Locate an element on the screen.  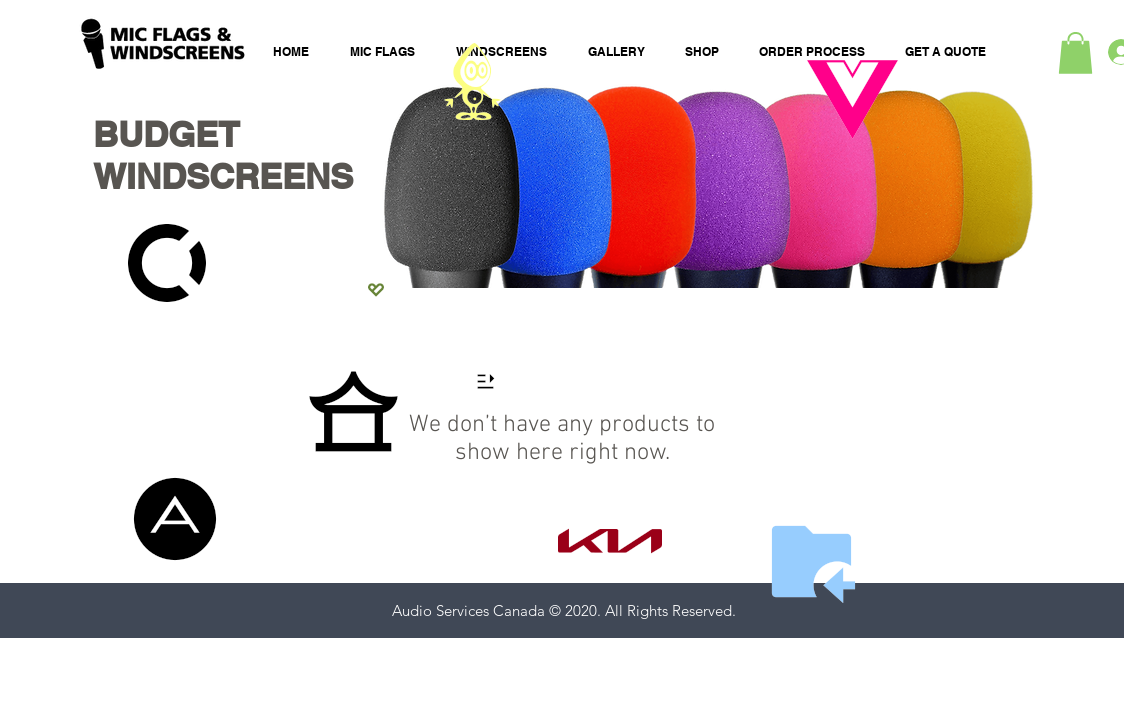
visit open collective profile or page is located at coordinates (167, 263).